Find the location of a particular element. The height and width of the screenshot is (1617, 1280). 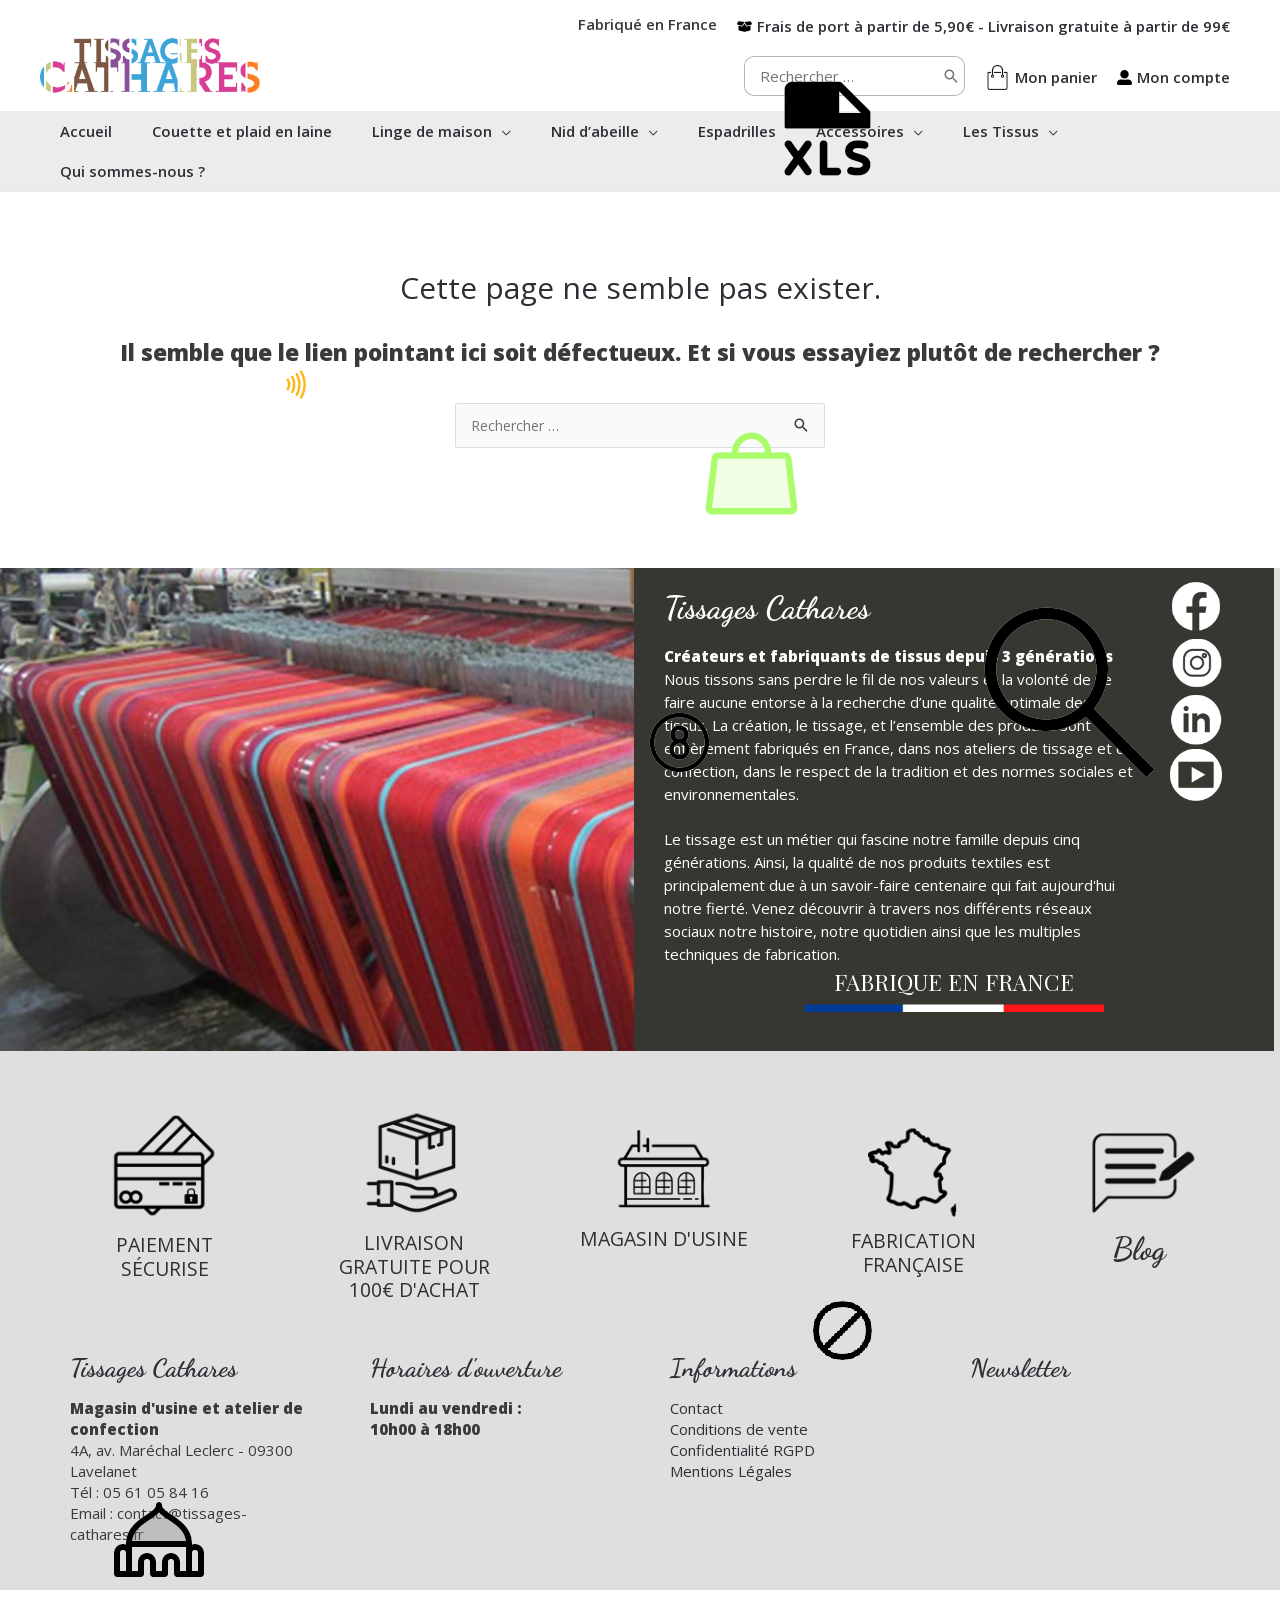

search for files, settings, or content is located at coordinates (1069, 692).